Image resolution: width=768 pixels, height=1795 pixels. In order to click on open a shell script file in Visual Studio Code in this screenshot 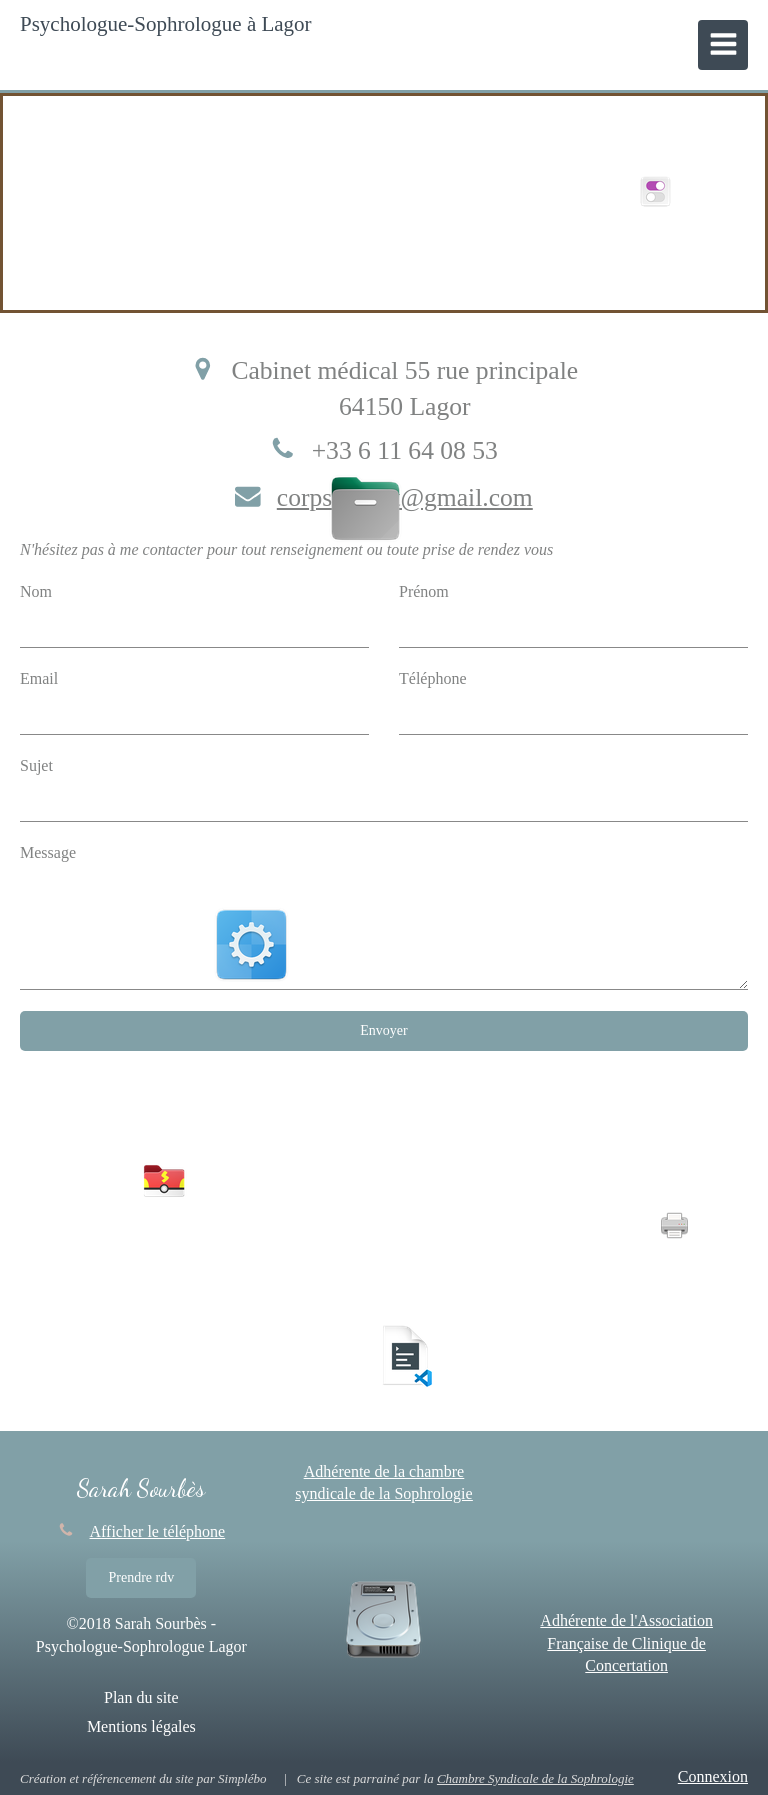, I will do `click(405, 1356)`.